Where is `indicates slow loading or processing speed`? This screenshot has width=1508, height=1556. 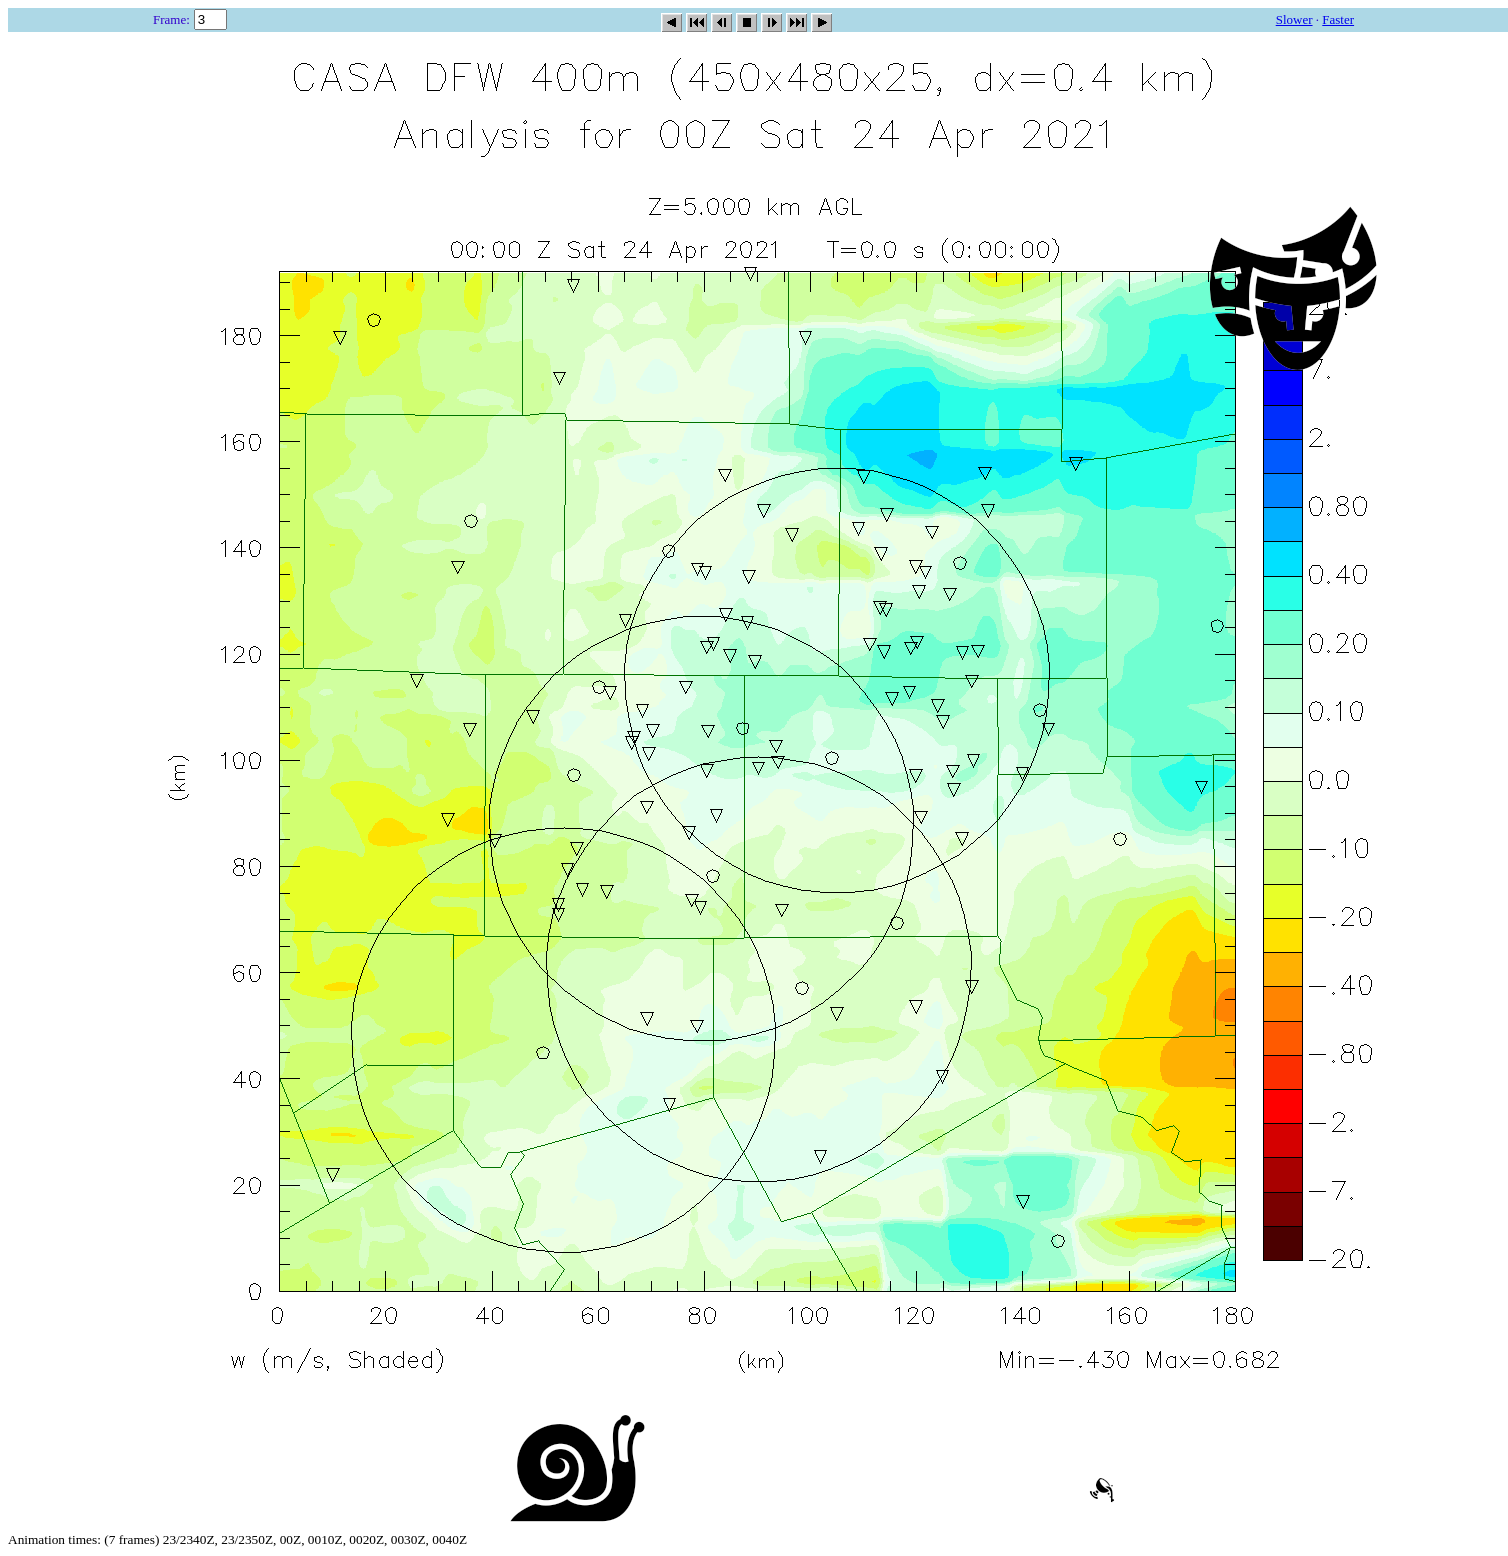 indicates slow loading or processing speed is located at coordinates (577, 1466).